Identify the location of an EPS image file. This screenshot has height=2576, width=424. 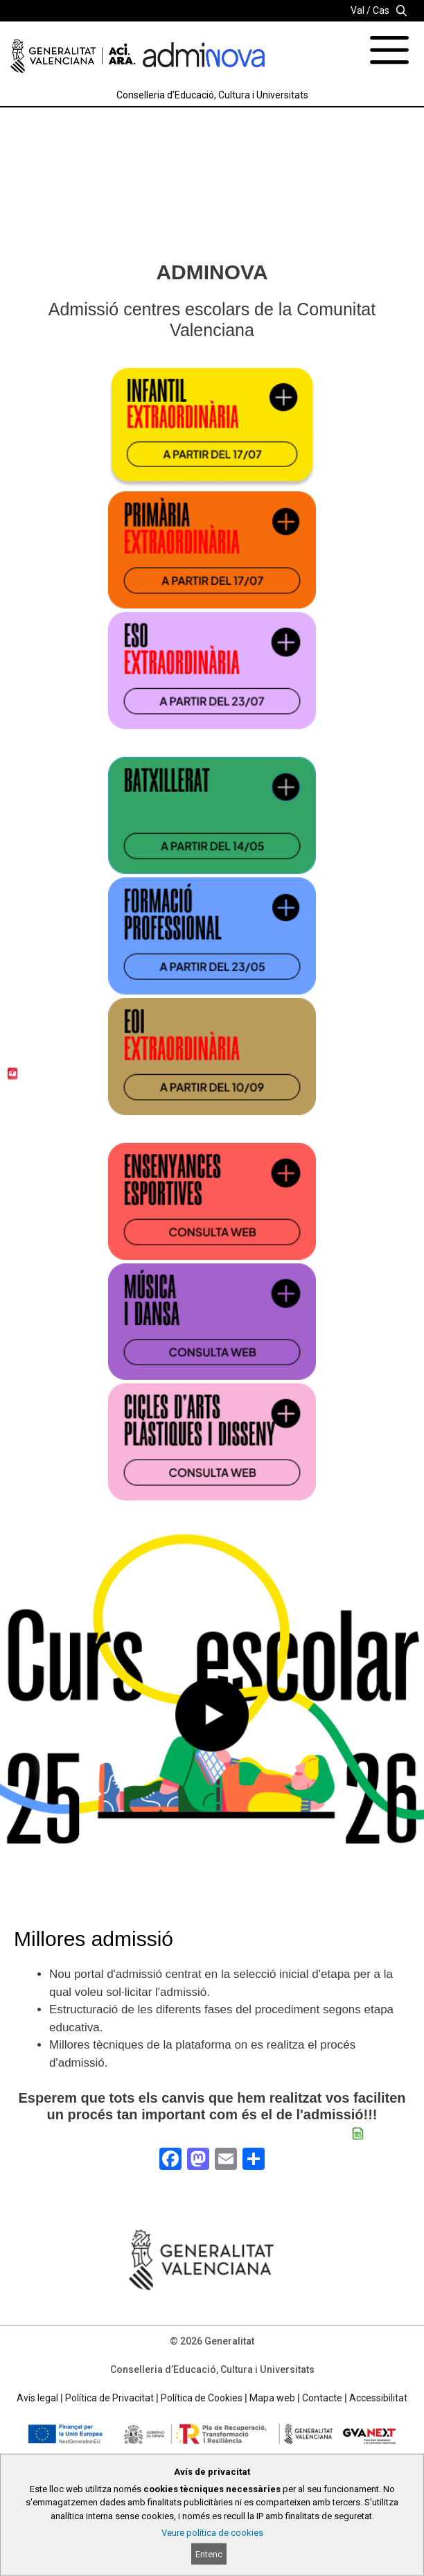
(12, 1074).